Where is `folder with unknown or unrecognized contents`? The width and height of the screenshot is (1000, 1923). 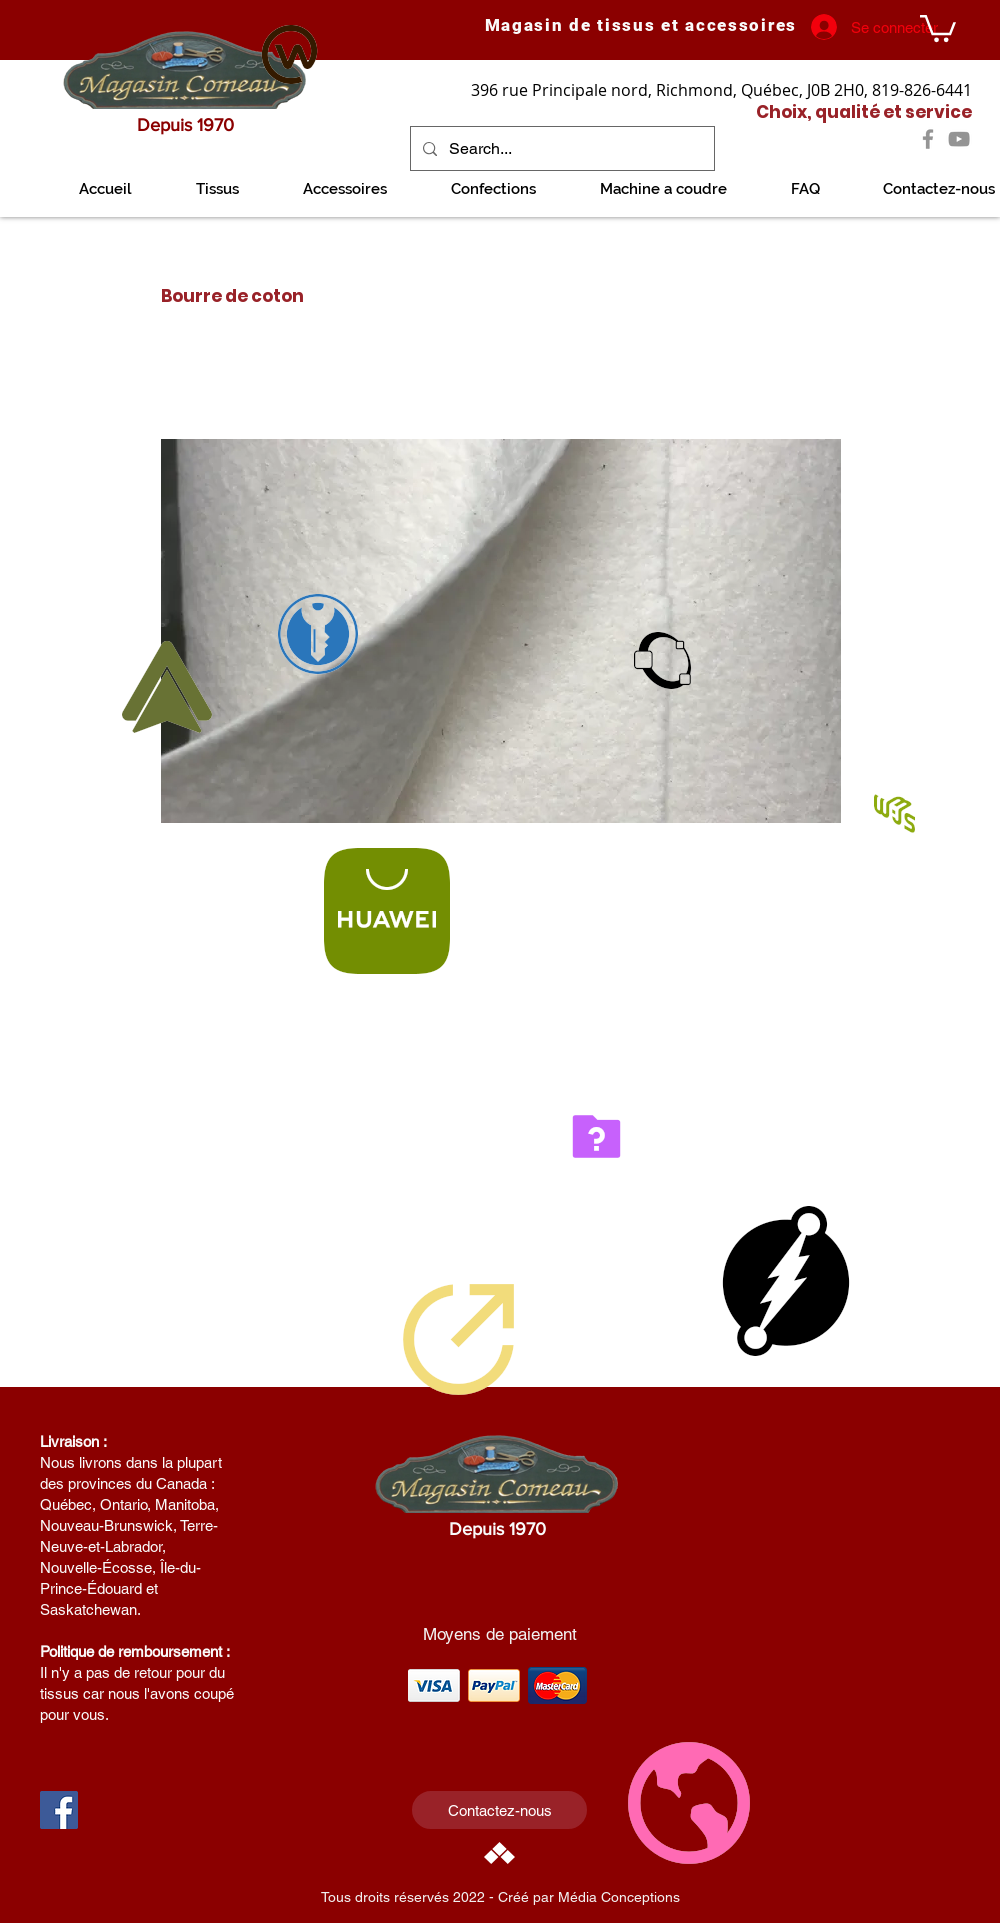
folder with unknown or unrecognized contents is located at coordinates (596, 1136).